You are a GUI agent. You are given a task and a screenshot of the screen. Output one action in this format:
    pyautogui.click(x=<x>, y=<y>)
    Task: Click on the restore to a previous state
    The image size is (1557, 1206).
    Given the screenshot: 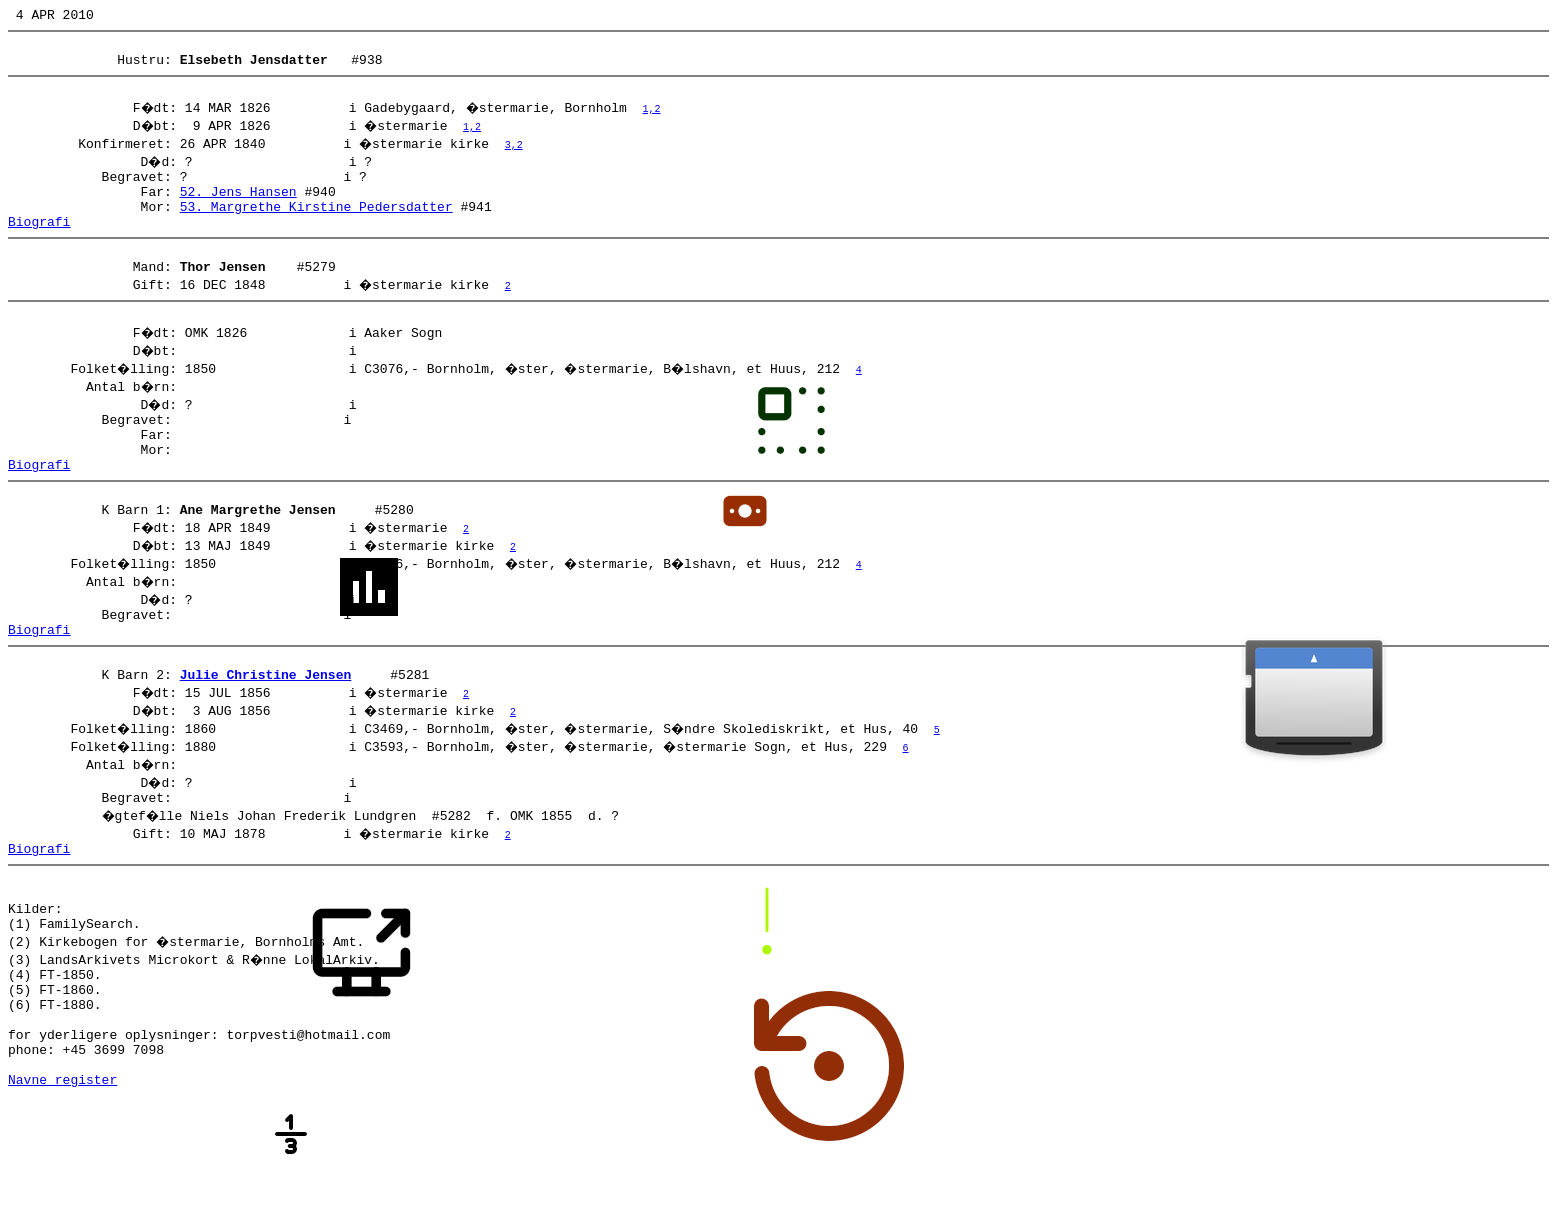 What is the action you would take?
    pyautogui.click(x=829, y=1066)
    